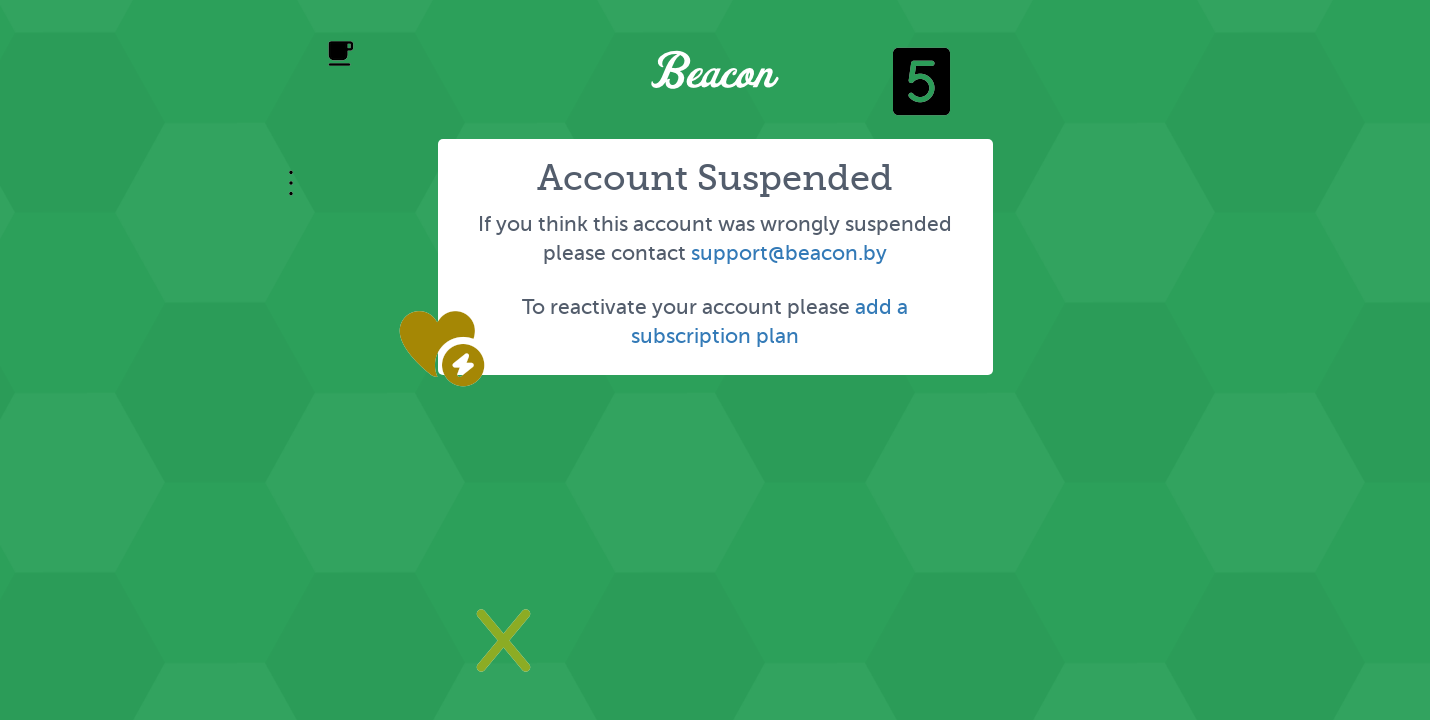 This screenshot has width=1430, height=720. I want to click on close or dismiss a dialog, so click(503, 640).